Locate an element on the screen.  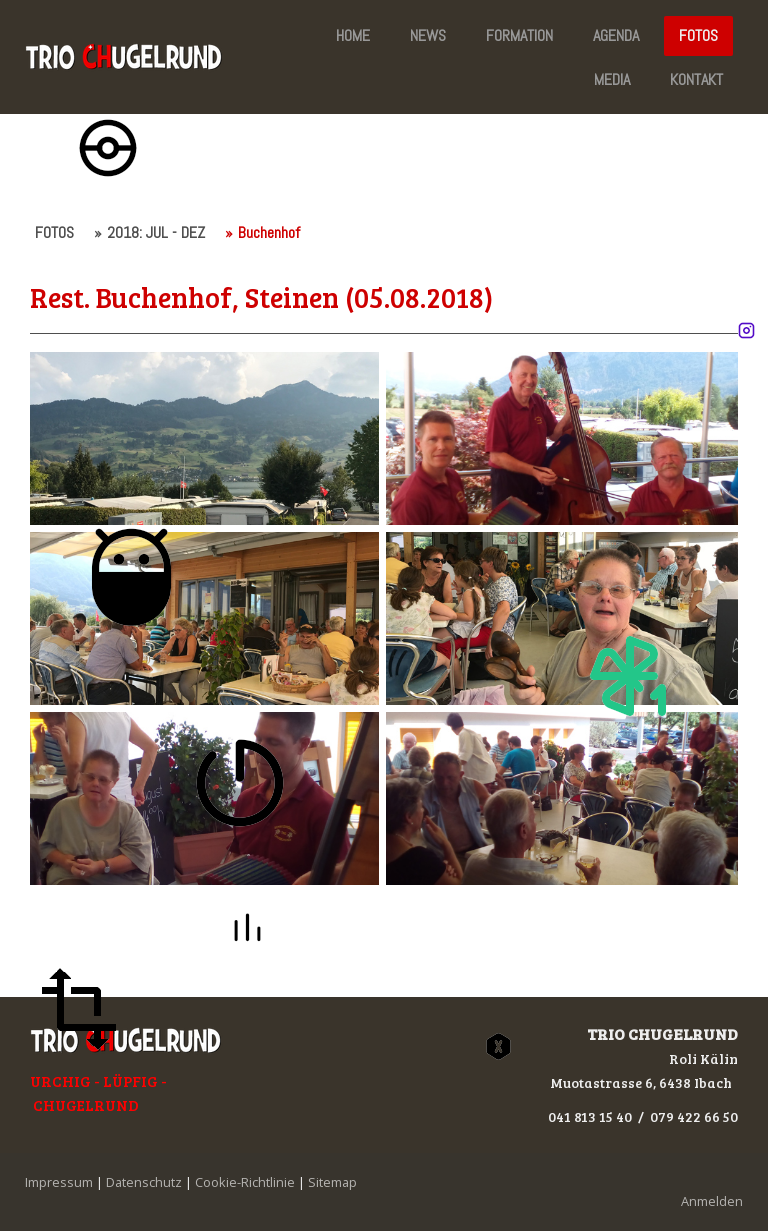
android device or app settings is located at coordinates (131, 575).